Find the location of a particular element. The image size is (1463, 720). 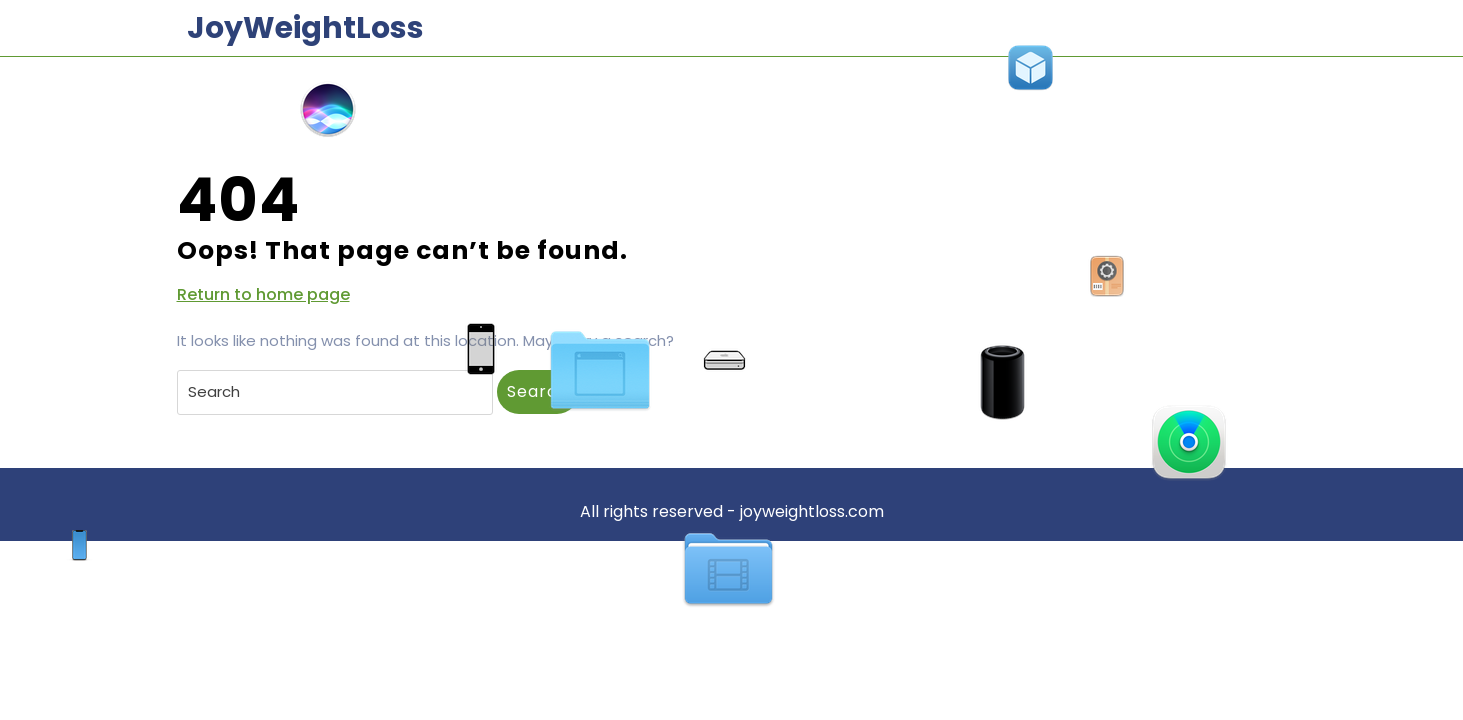

access 3D model or USD file viewer is located at coordinates (1030, 67).